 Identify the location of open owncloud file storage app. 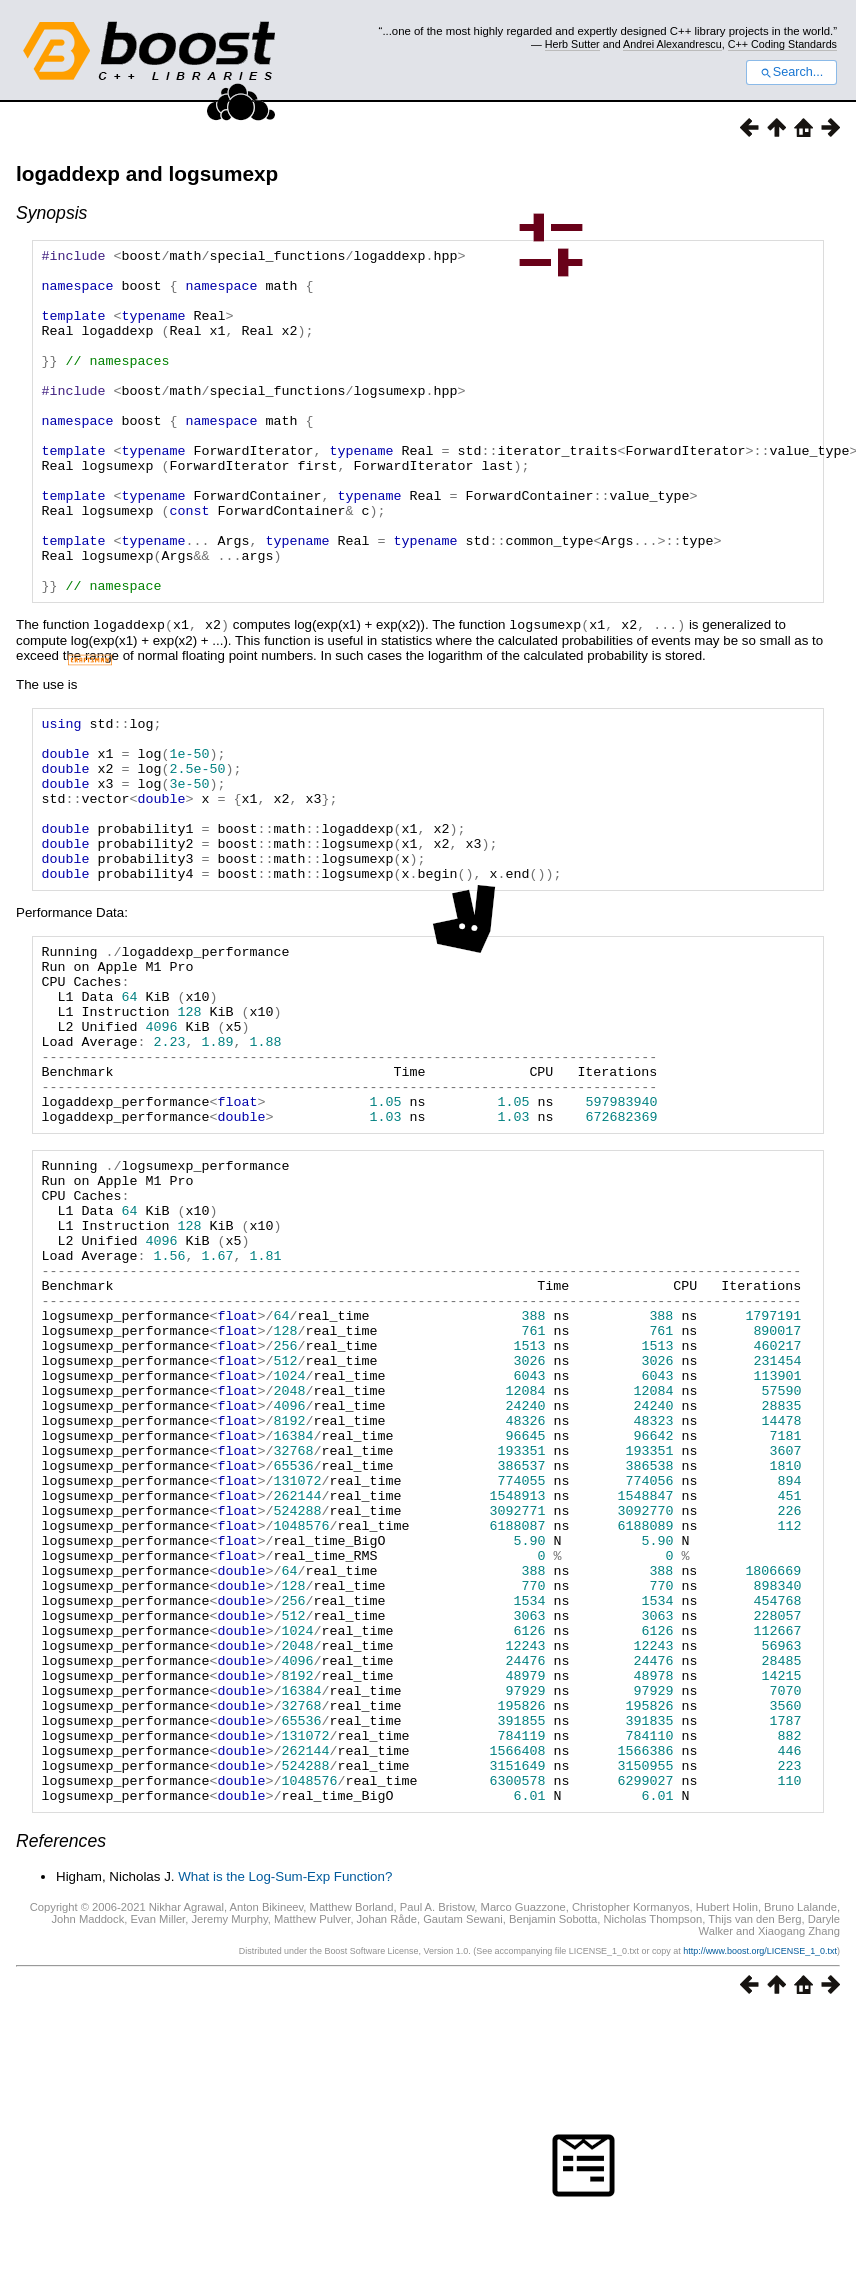
(241, 102).